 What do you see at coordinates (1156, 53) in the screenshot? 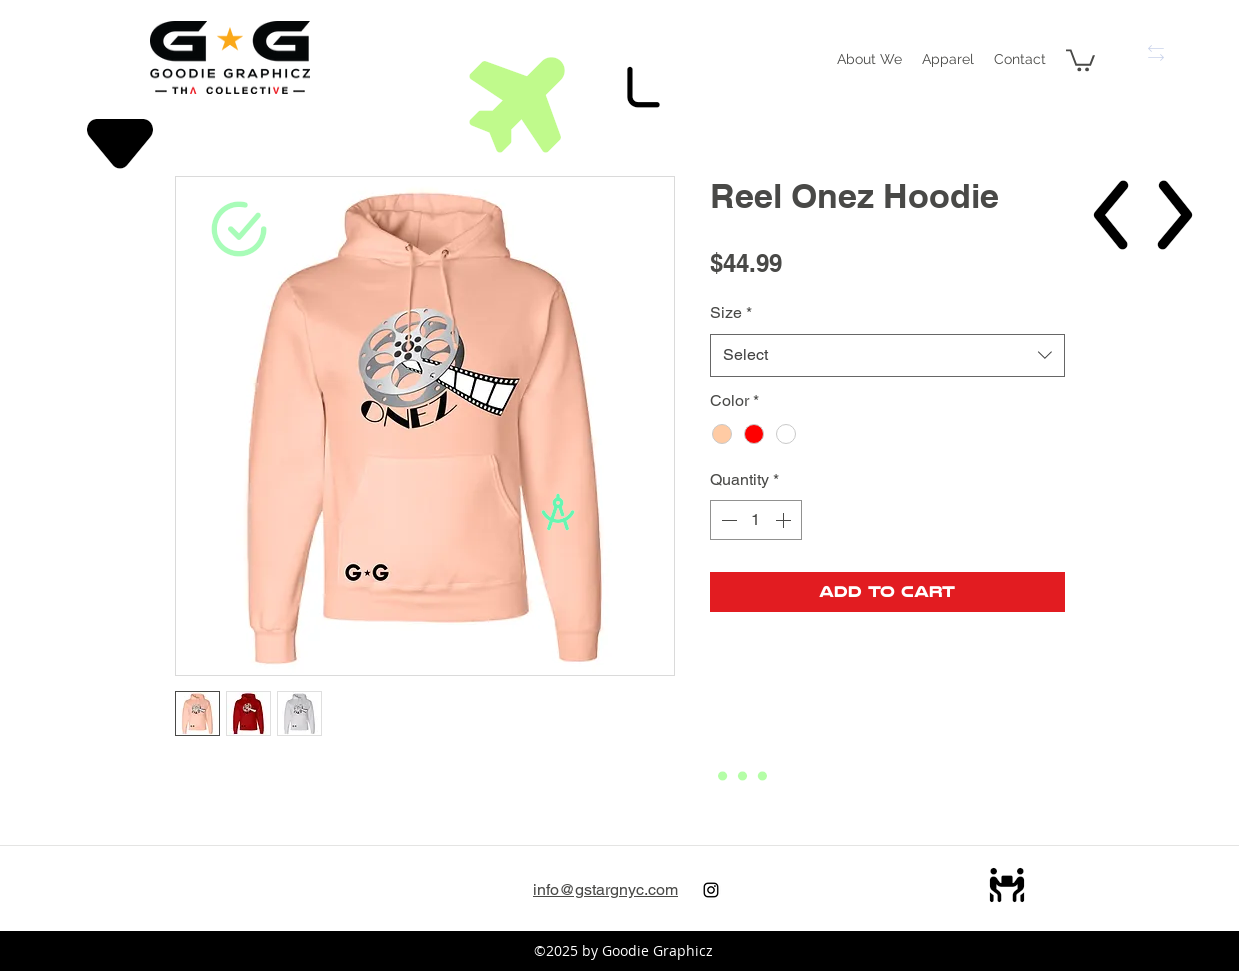
I see `swap or exchange items` at bounding box center [1156, 53].